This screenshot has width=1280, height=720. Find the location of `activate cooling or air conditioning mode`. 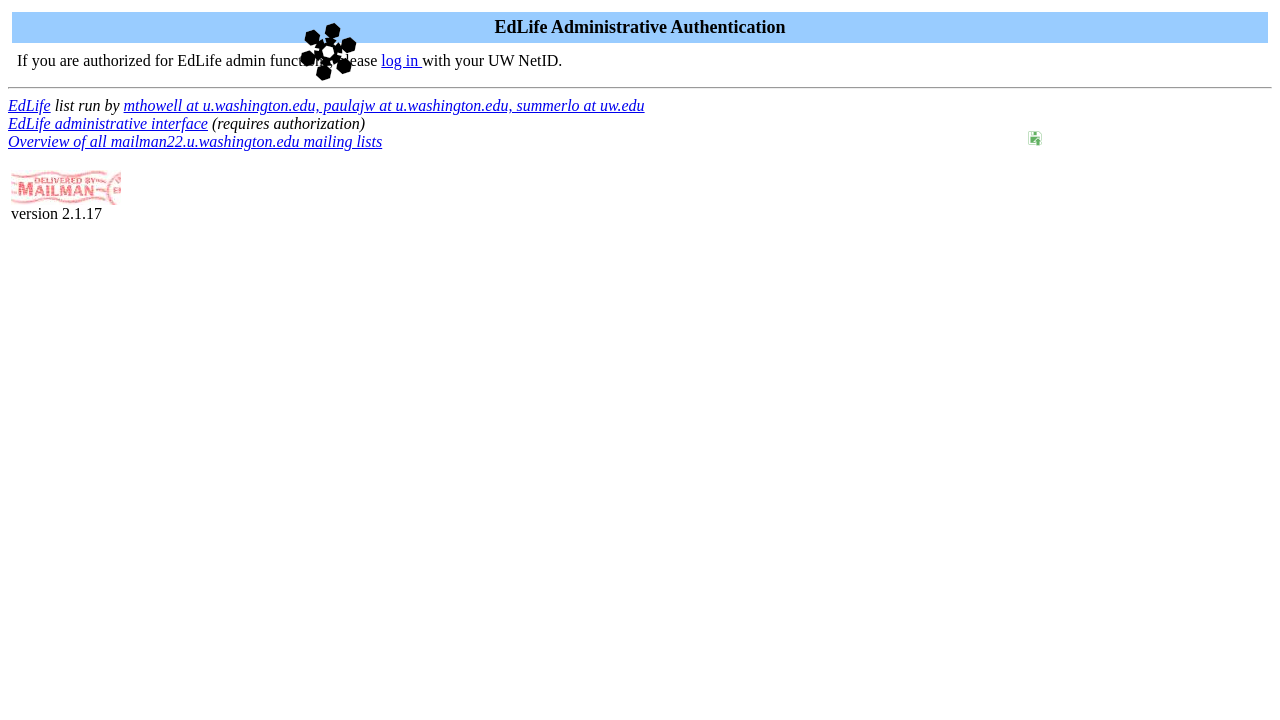

activate cooling or air conditioning mode is located at coordinates (328, 52).